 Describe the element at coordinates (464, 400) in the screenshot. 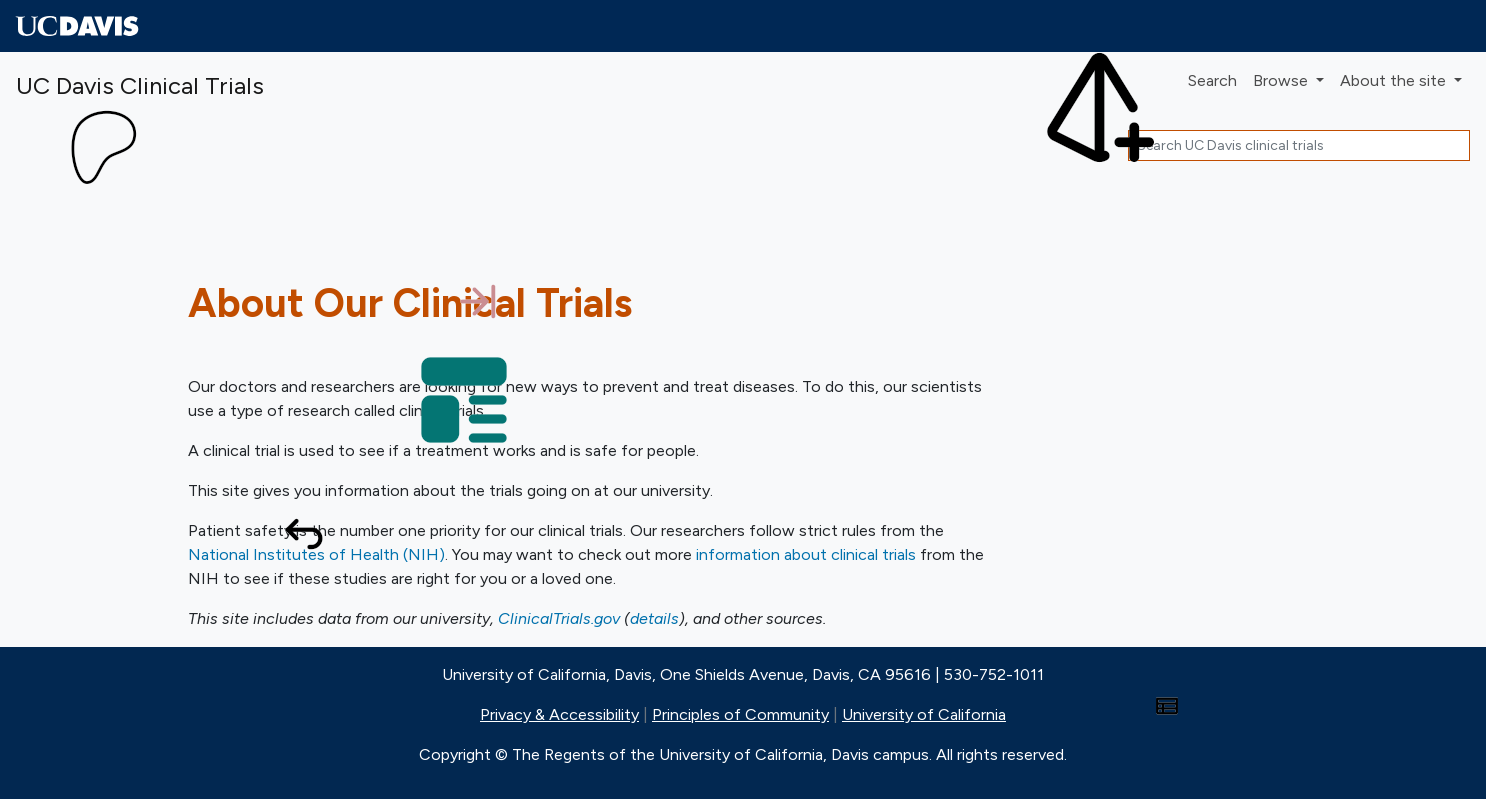

I see `access document templates` at that location.